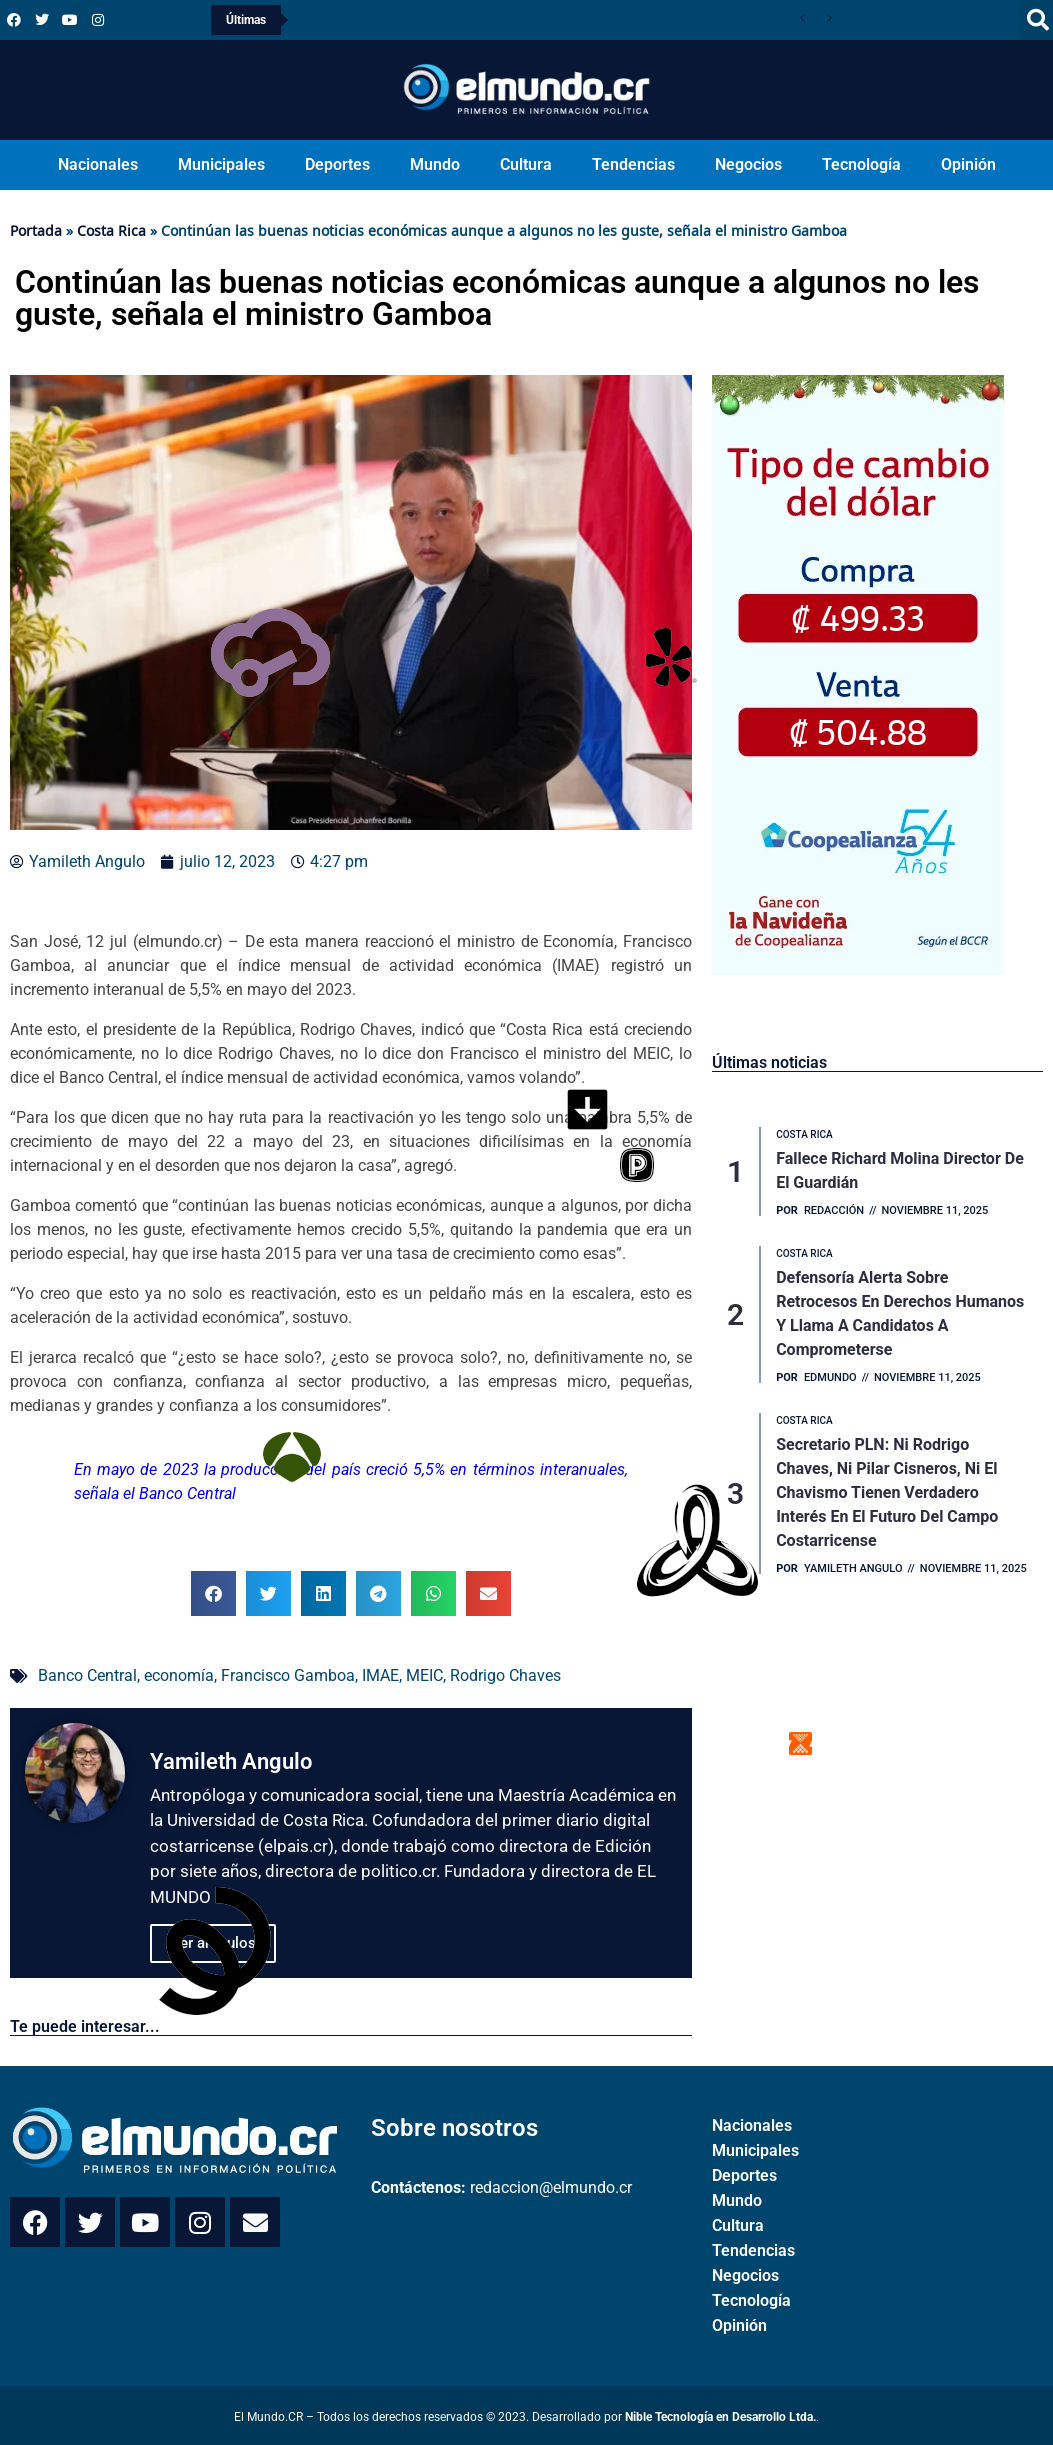  I want to click on spring creators platform logo, so click(215, 1951).